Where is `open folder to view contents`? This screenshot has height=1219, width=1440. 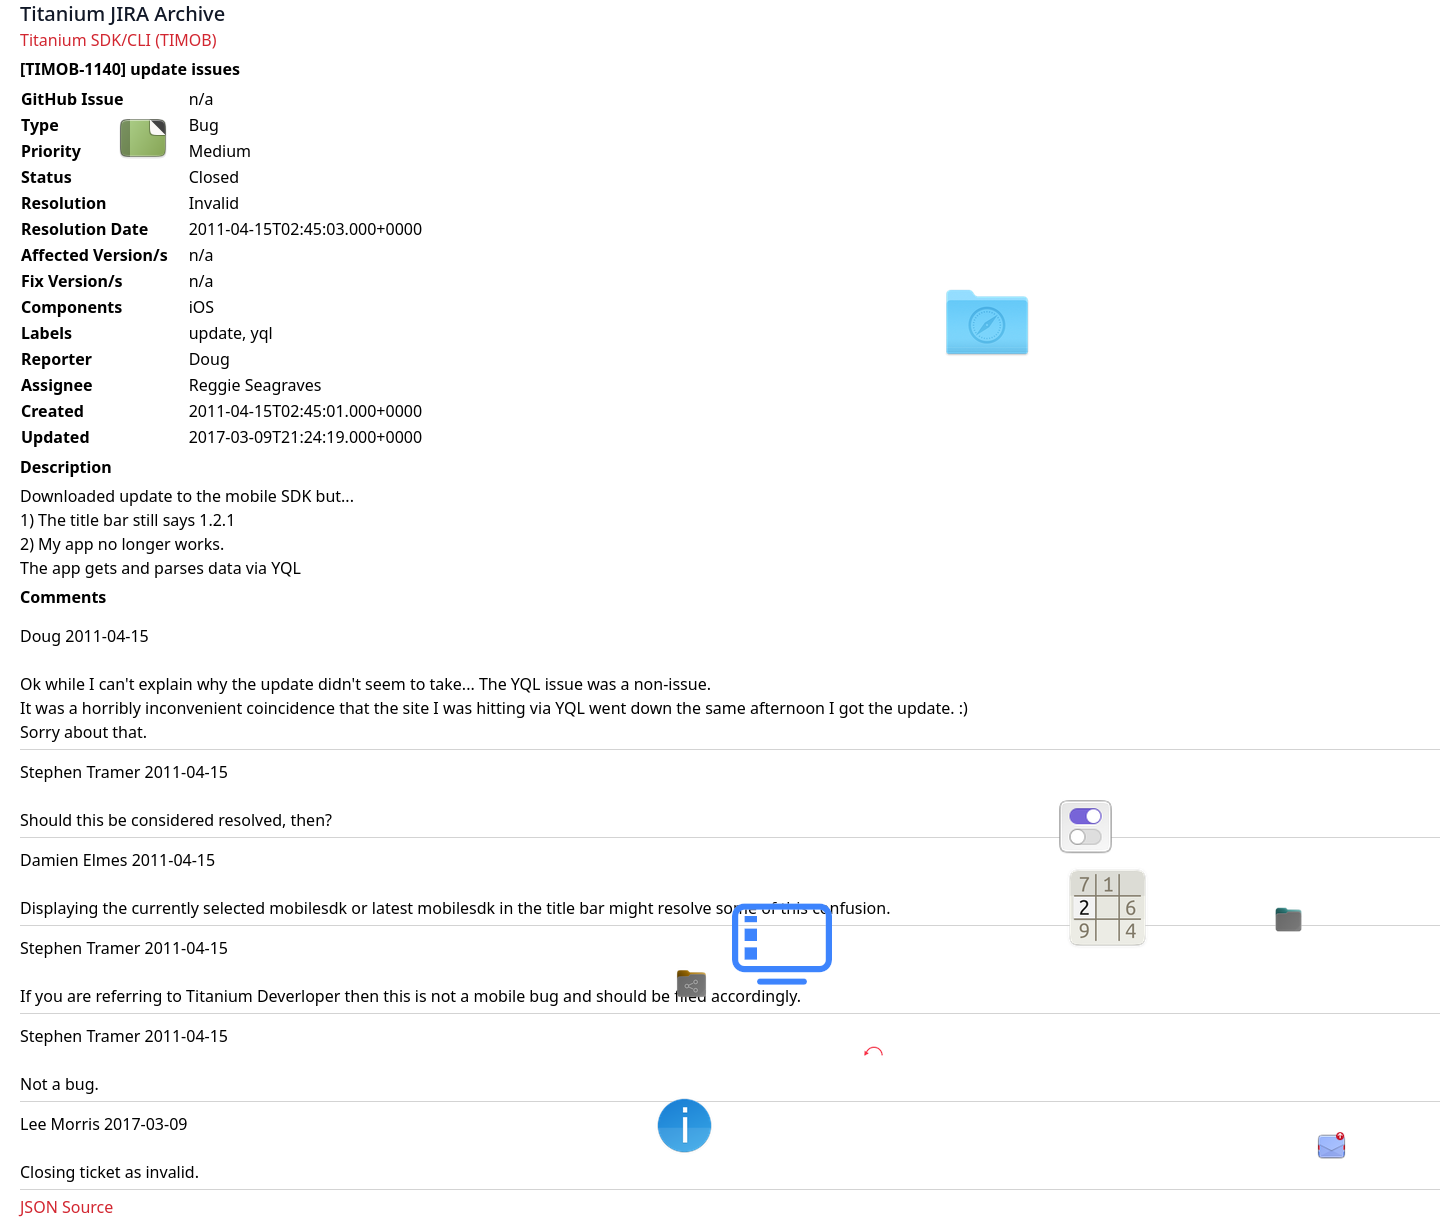 open folder to view contents is located at coordinates (1288, 919).